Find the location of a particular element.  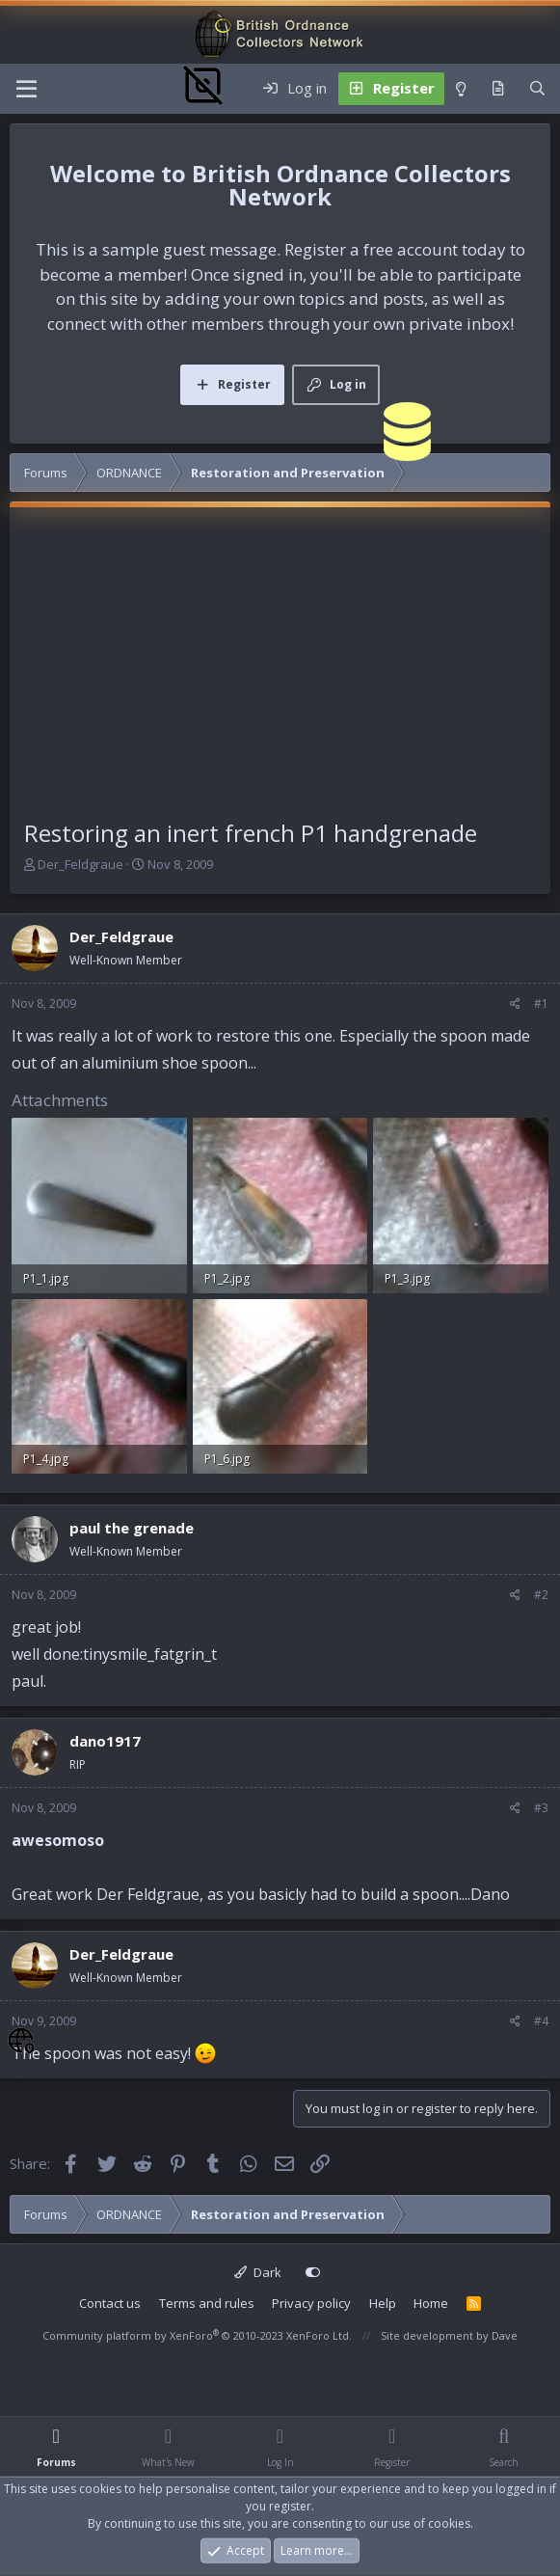

view location on world map is located at coordinates (20, 2040).